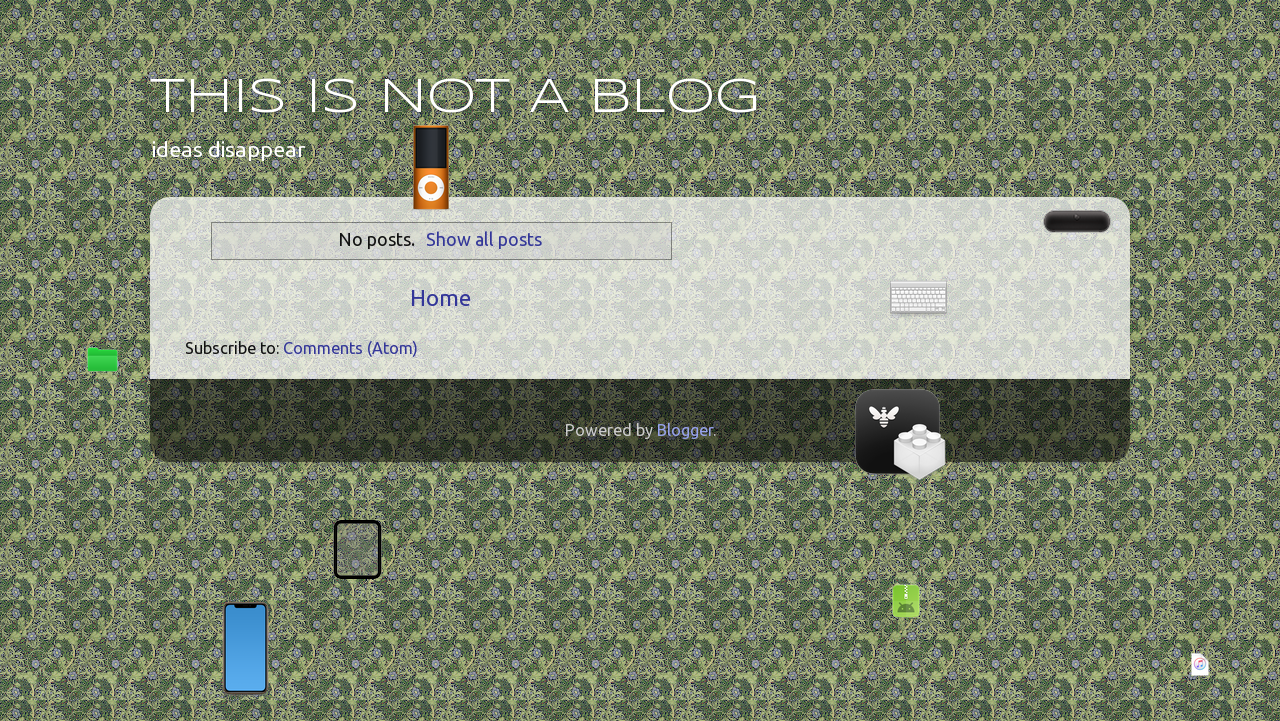 This screenshot has height=721, width=1280. What do you see at coordinates (1077, 222) in the screenshot?
I see `connect to bluetooth speaker` at bounding box center [1077, 222].